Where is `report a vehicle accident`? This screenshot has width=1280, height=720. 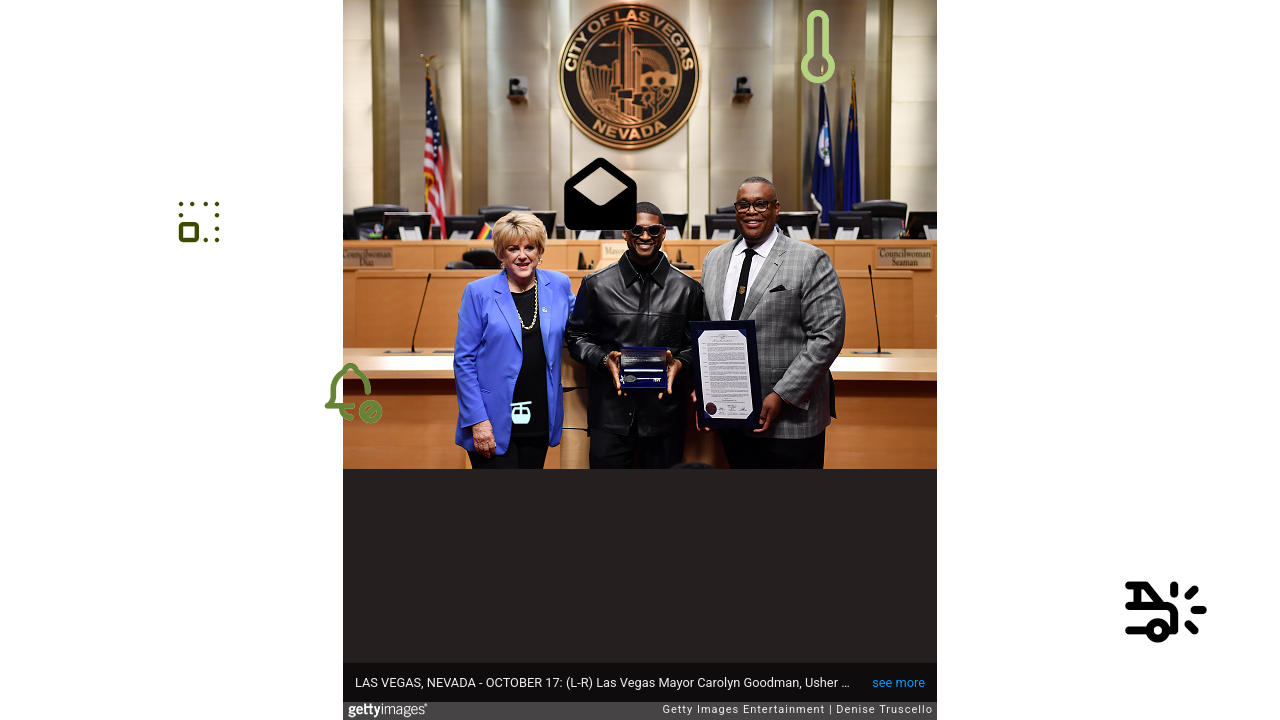 report a vehicle accident is located at coordinates (1166, 610).